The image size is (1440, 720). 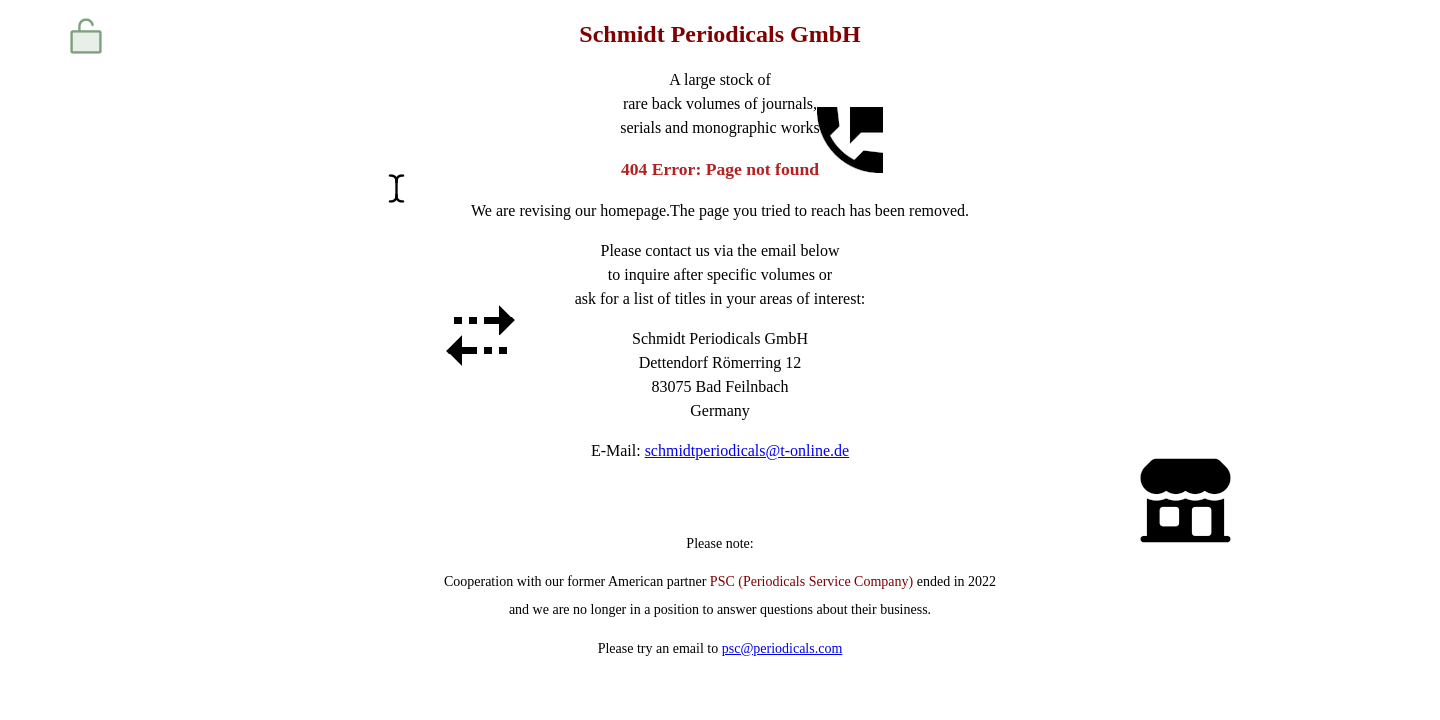 I want to click on view route with multiple stops, so click(x=480, y=335).